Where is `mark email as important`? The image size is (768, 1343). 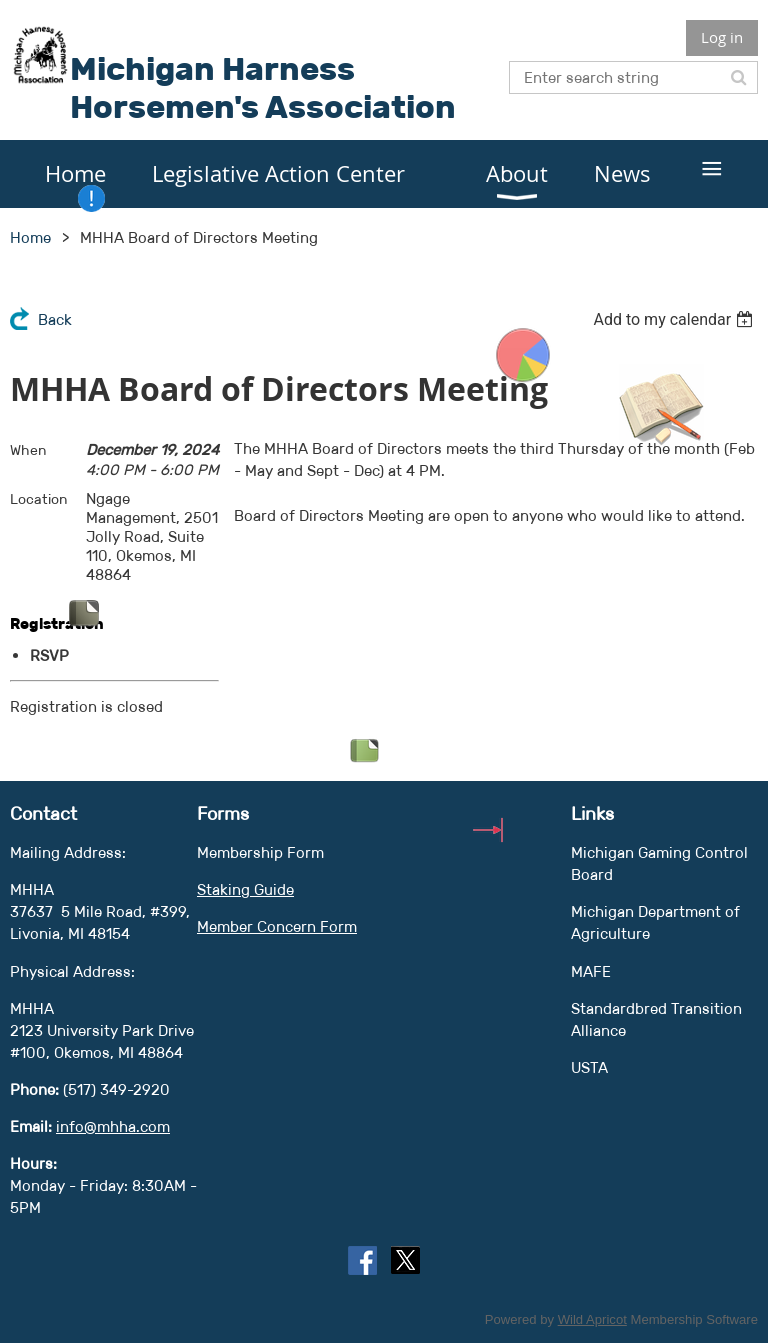
mark email as important is located at coordinates (91, 198).